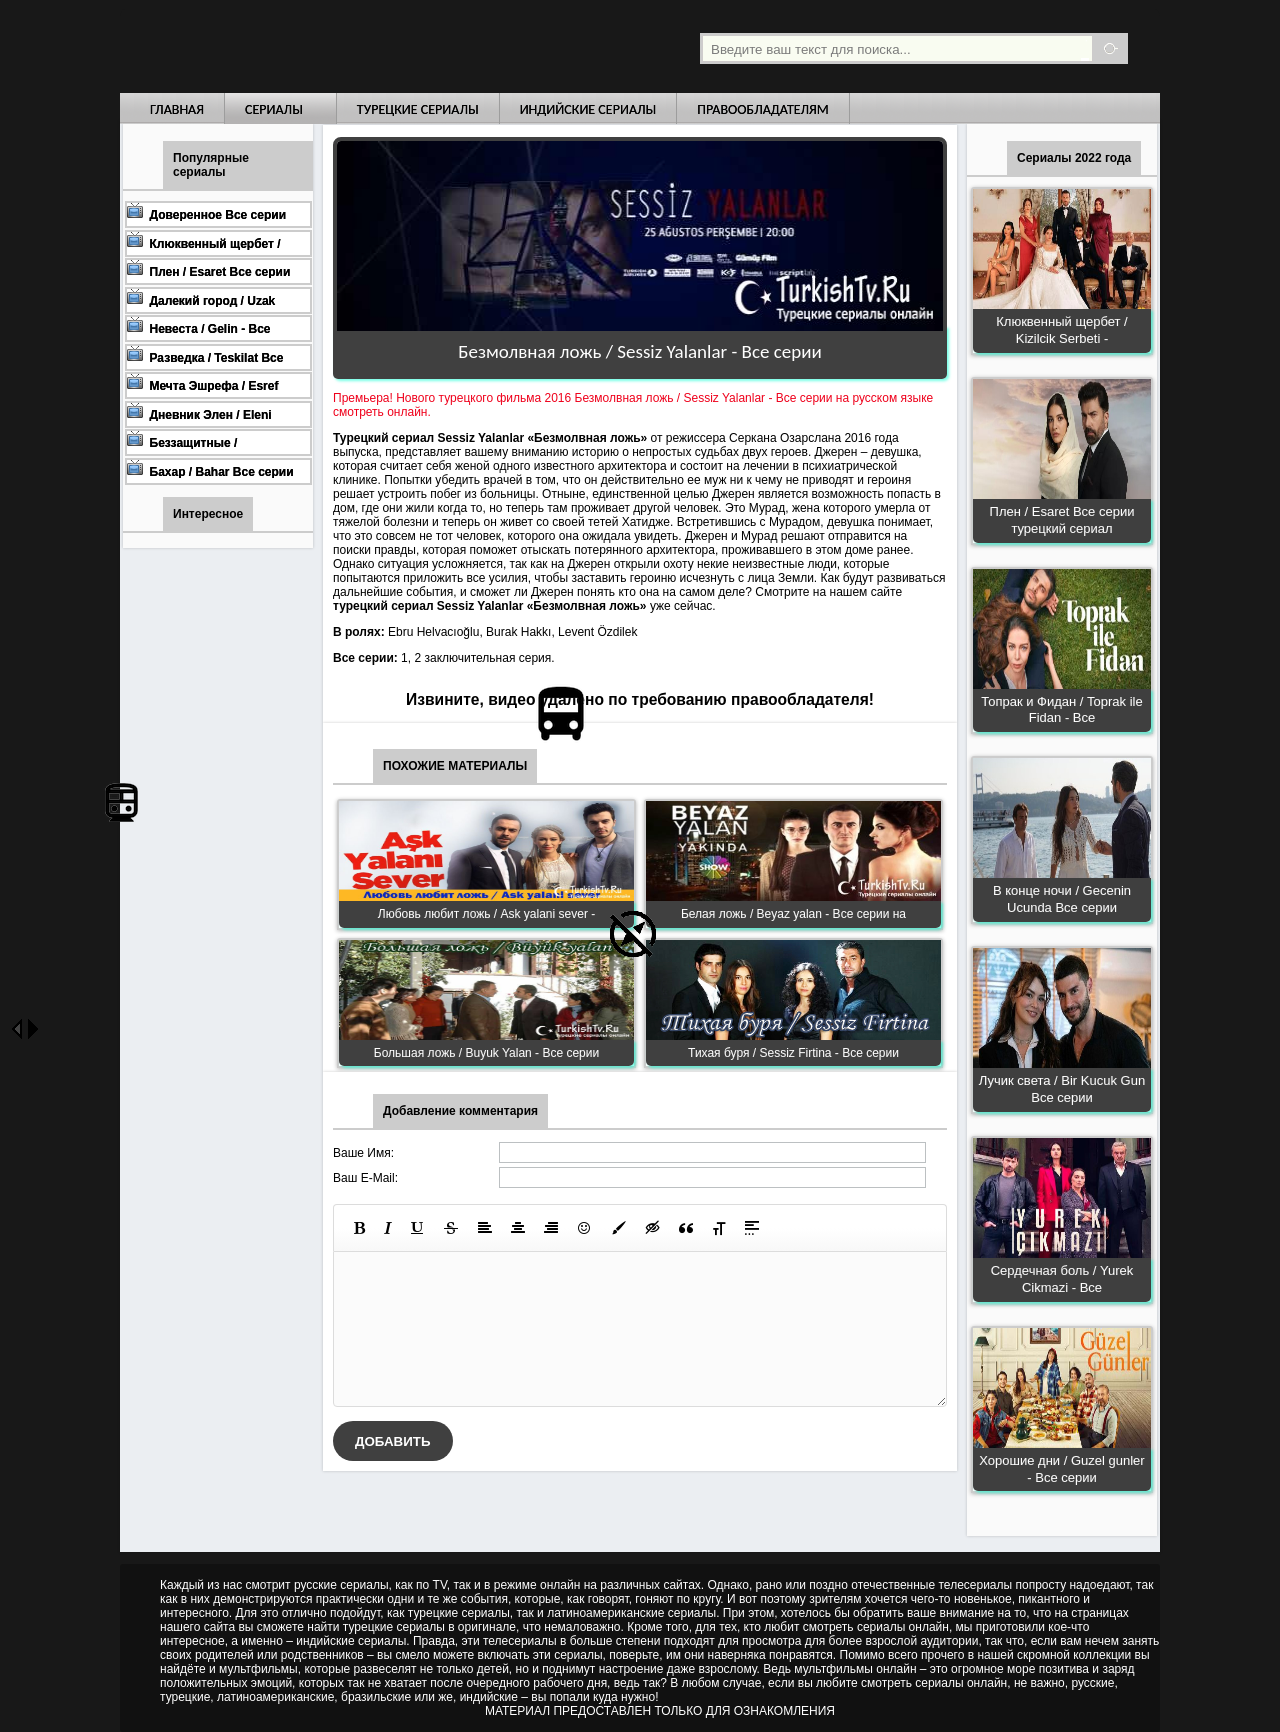 The width and height of the screenshot is (1280, 1732). I want to click on get subway or metro directions, so click(121, 803).